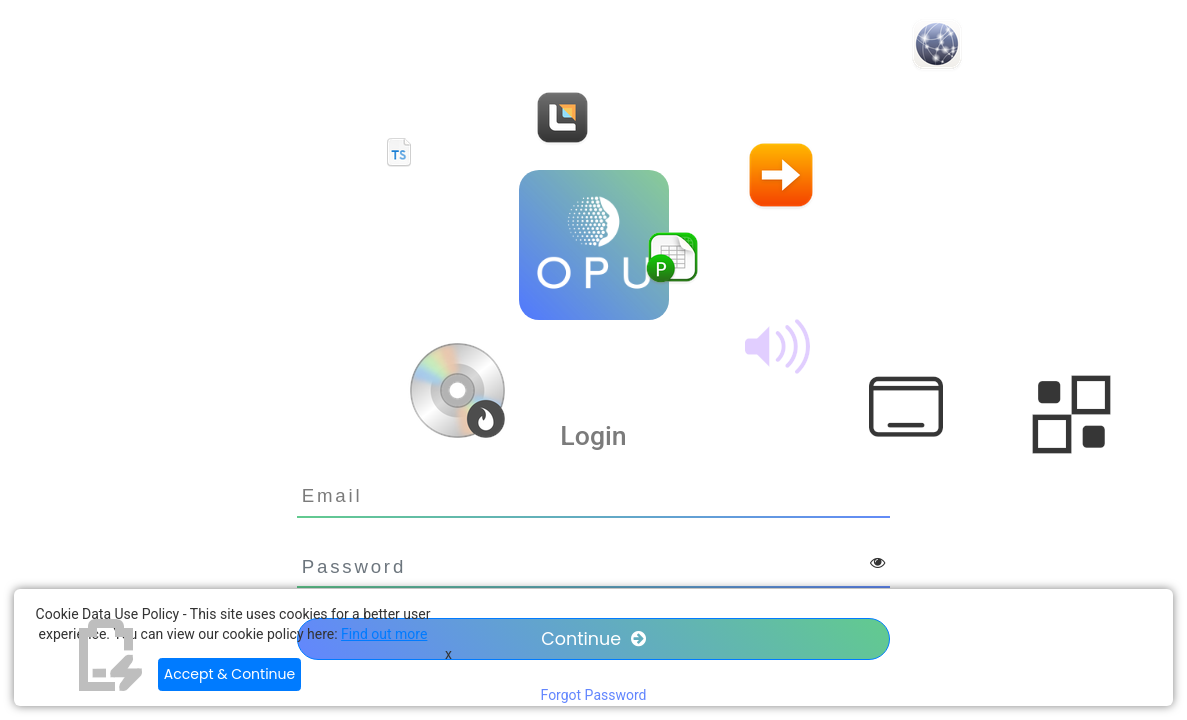 The width and height of the screenshot is (1187, 720). What do you see at coordinates (781, 175) in the screenshot?
I see `log out of the current account or session` at bounding box center [781, 175].